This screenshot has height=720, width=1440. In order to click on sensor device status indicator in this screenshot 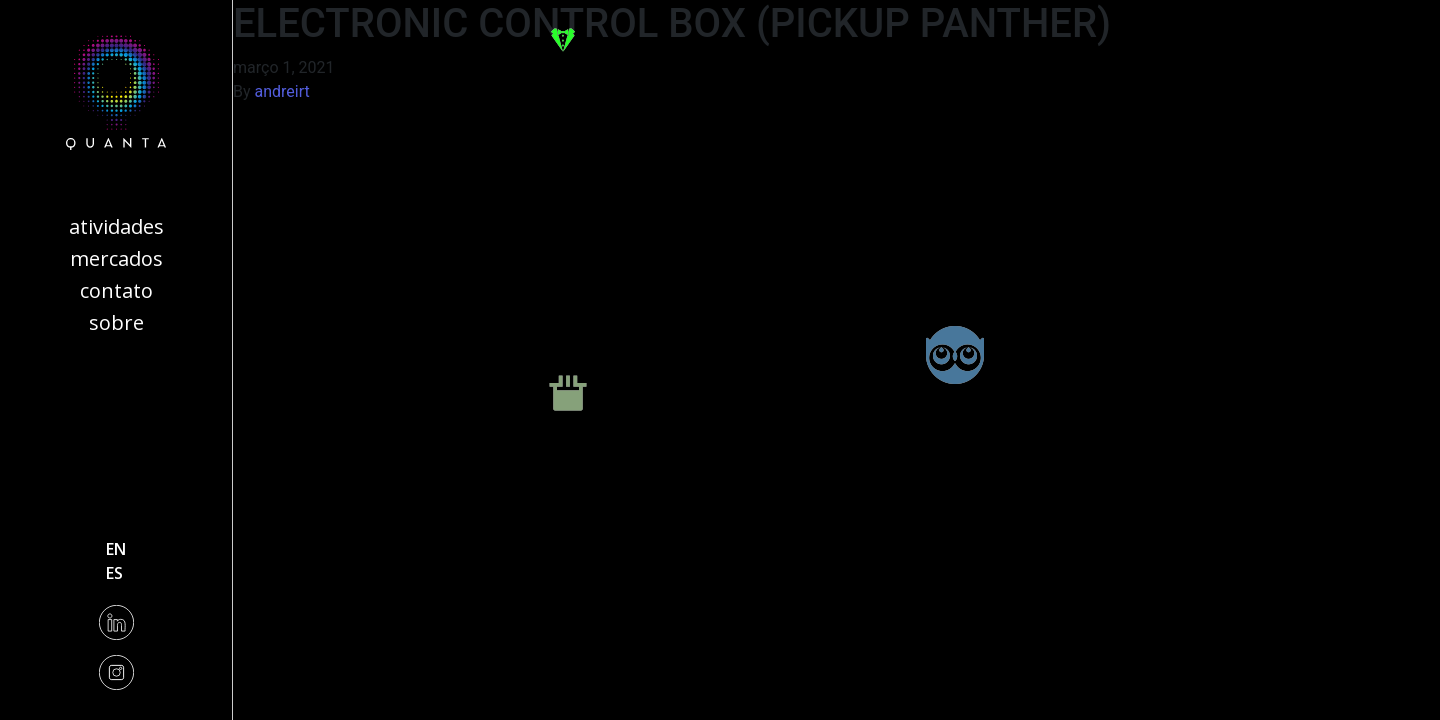, I will do `click(568, 394)`.